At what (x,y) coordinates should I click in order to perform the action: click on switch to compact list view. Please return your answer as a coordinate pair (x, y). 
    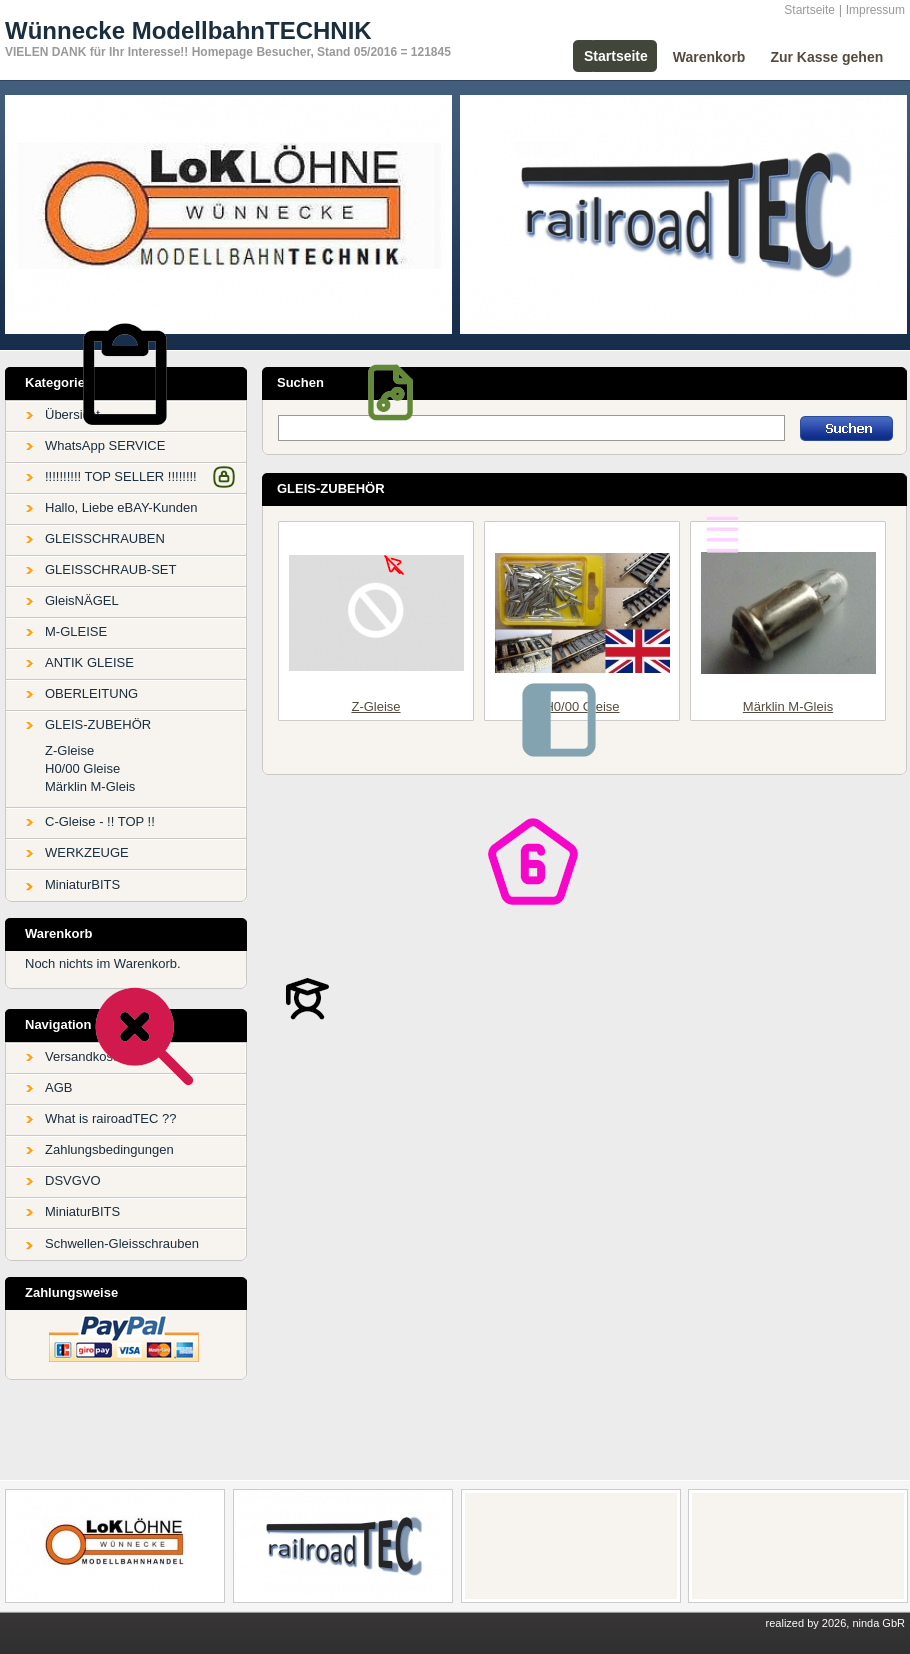
    Looking at the image, I should click on (722, 534).